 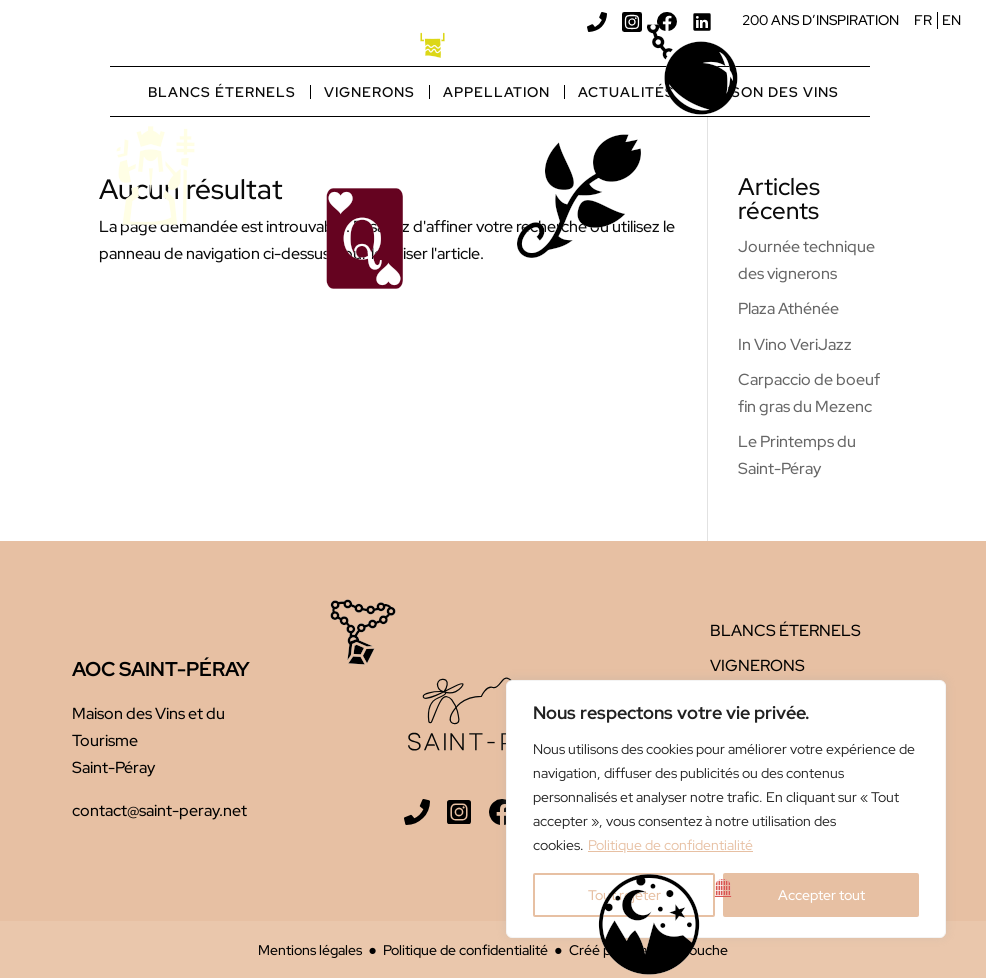 What do you see at coordinates (363, 632) in the screenshot?
I see `view equipped jewelry or accessories` at bounding box center [363, 632].